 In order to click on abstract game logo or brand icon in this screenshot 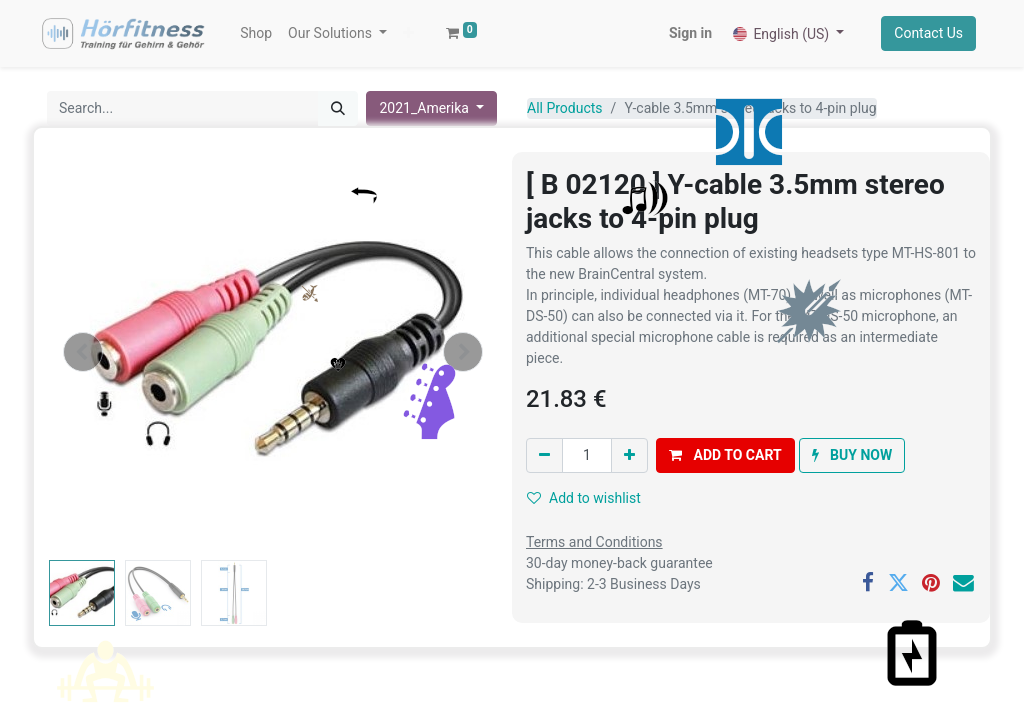, I will do `click(749, 132)`.